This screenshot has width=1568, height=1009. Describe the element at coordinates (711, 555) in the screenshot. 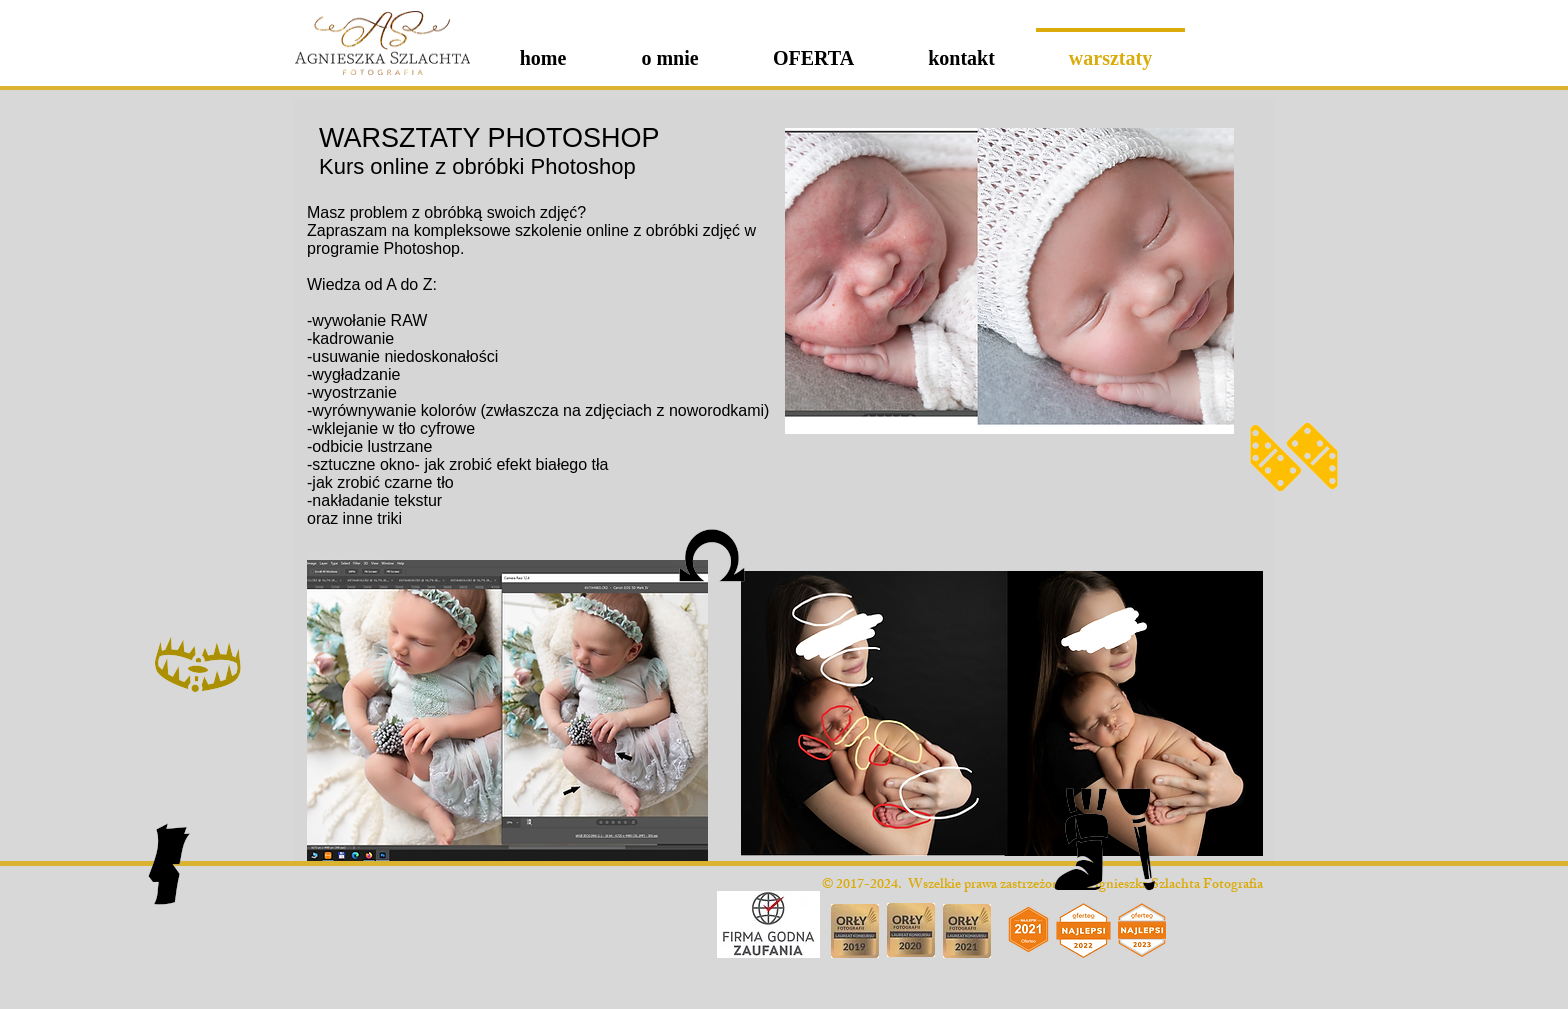

I see `represents omega or final/end state in a game` at that location.